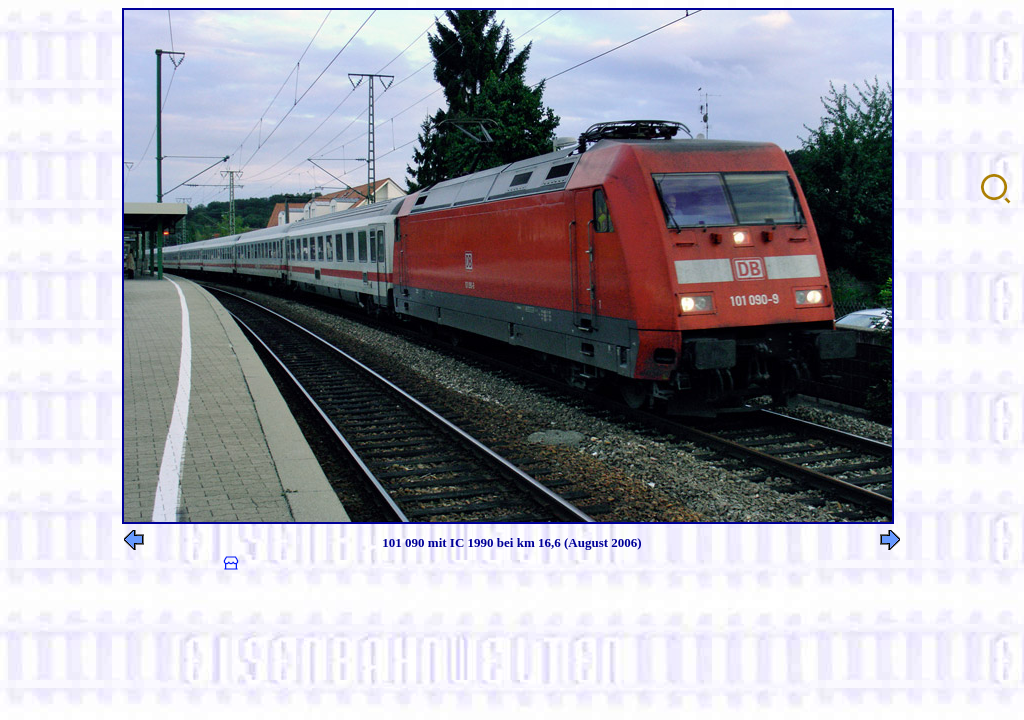 This screenshot has height=720, width=1024. Describe the element at coordinates (995, 188) in the screenshot. I see `search for content or items` at that location.